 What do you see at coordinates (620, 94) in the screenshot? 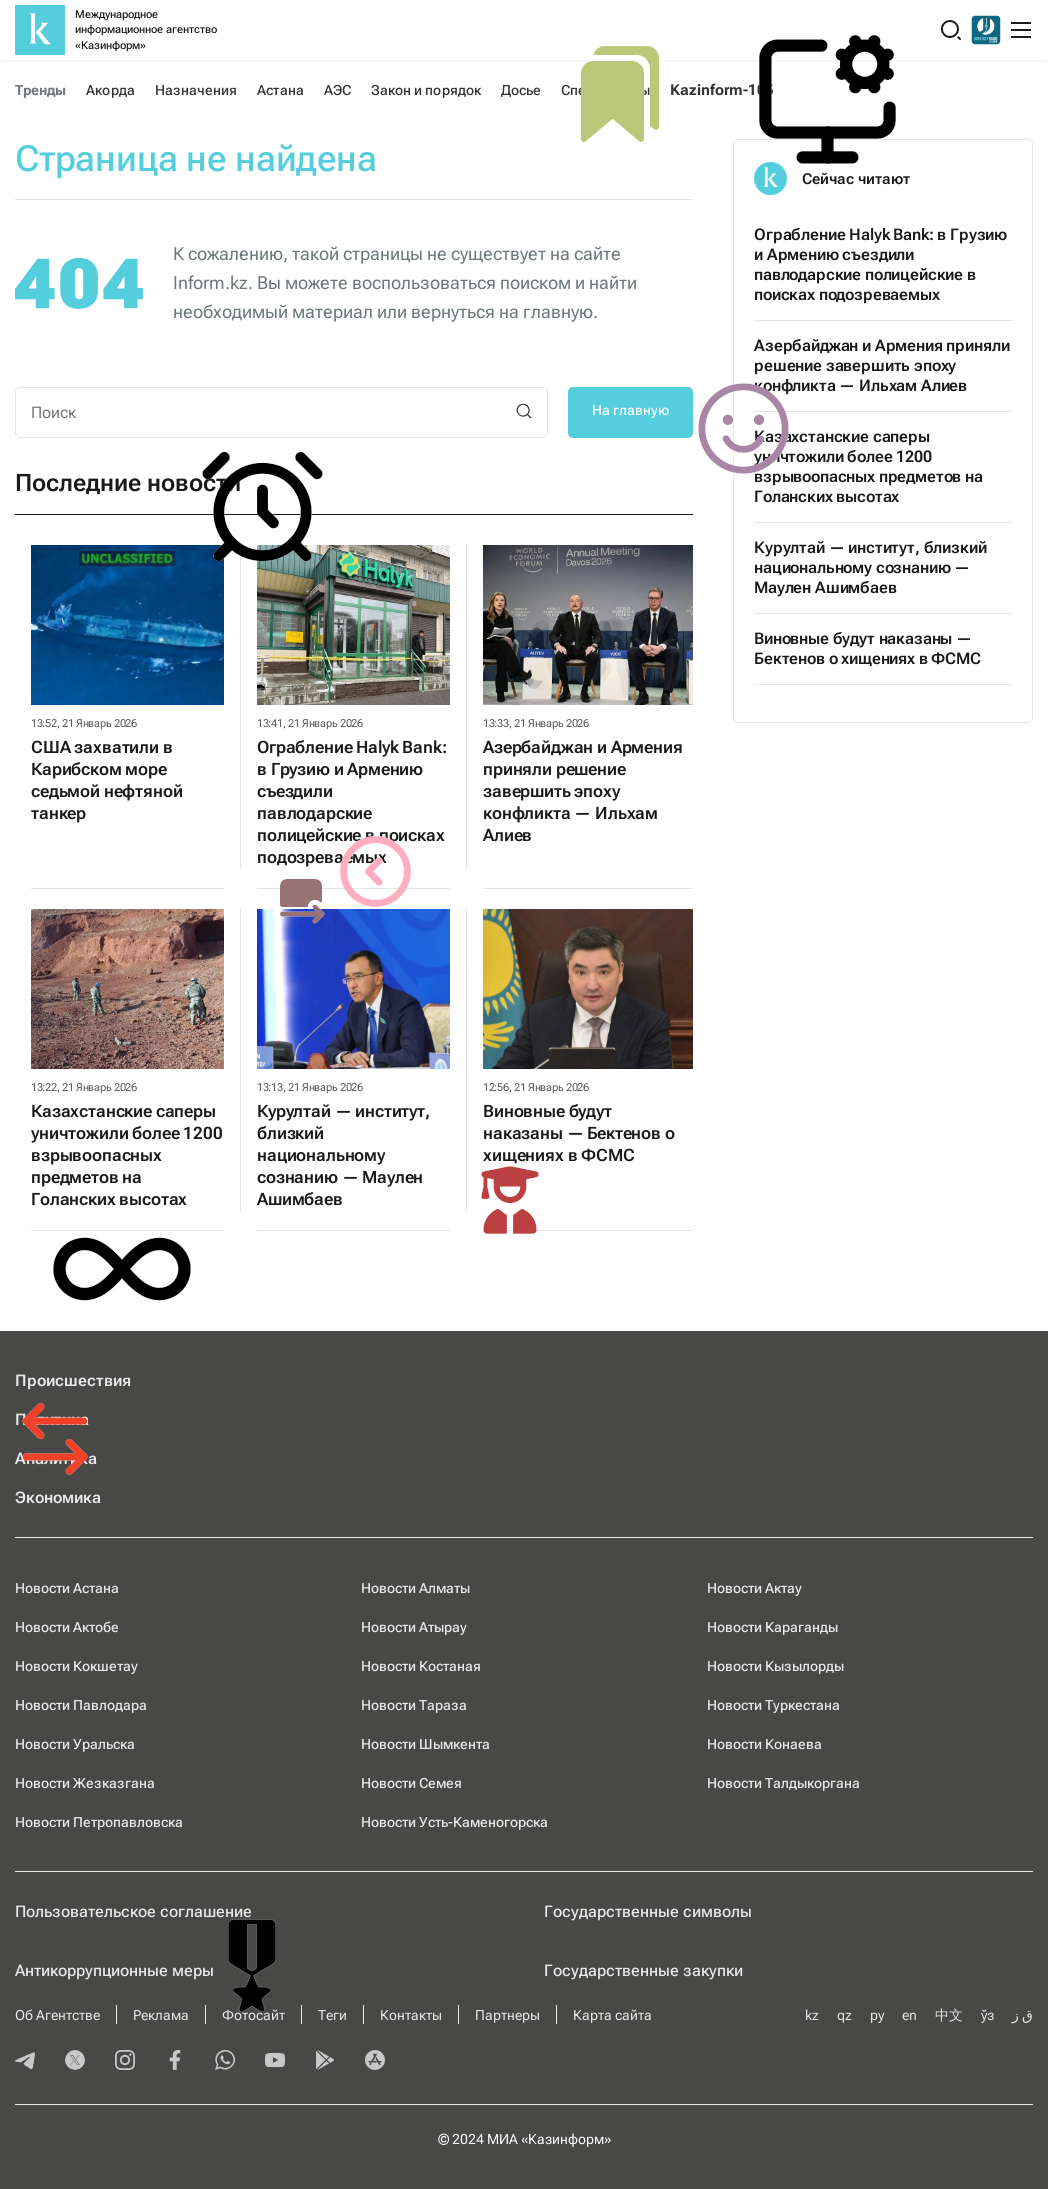
I see `view your saved bookmarks` at bounding box center [620, 94].